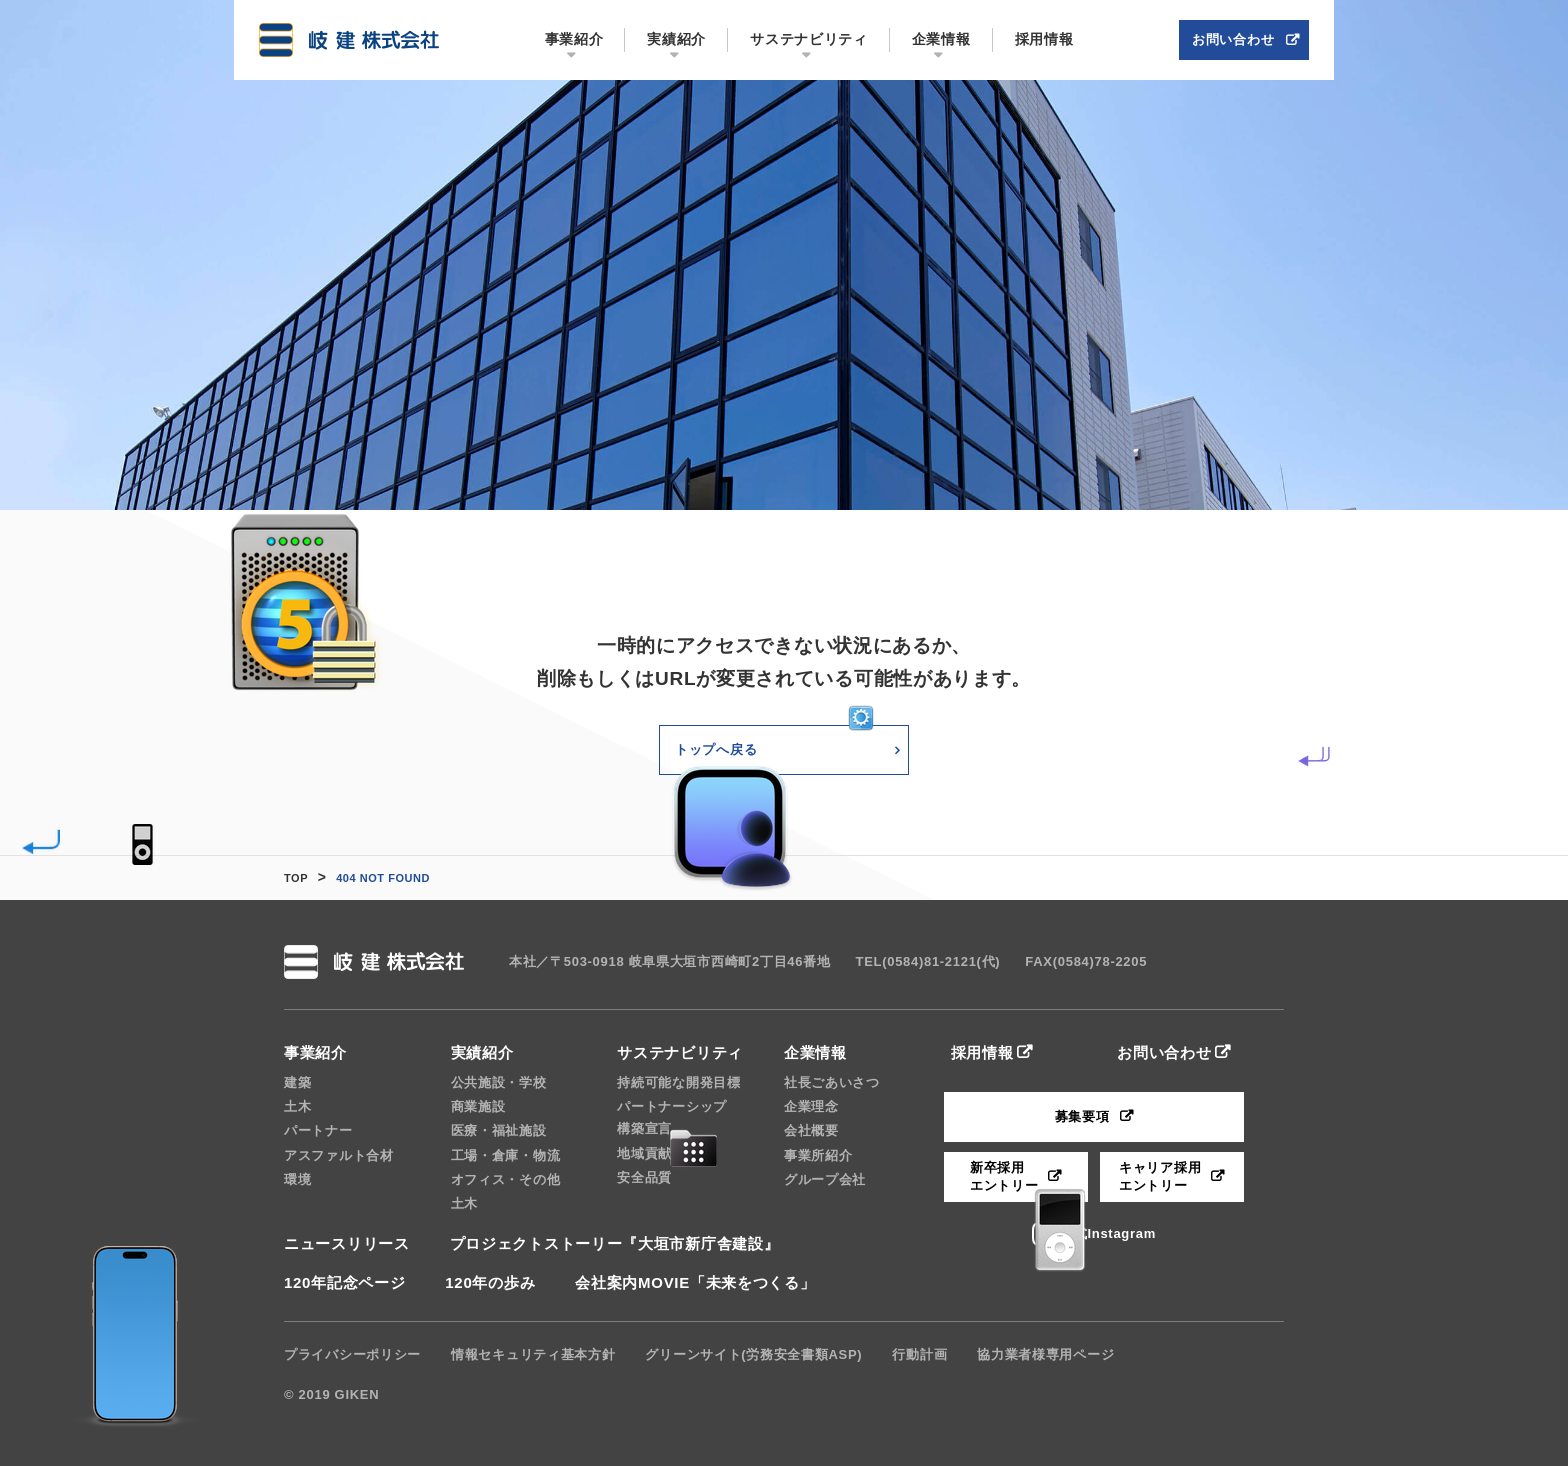 The height and width of the screenshot is (1466, 1568). What do you see at coordinates (40, 839) in the screenshot?
I see `reply to an email message` at bounding box center [40, 839].